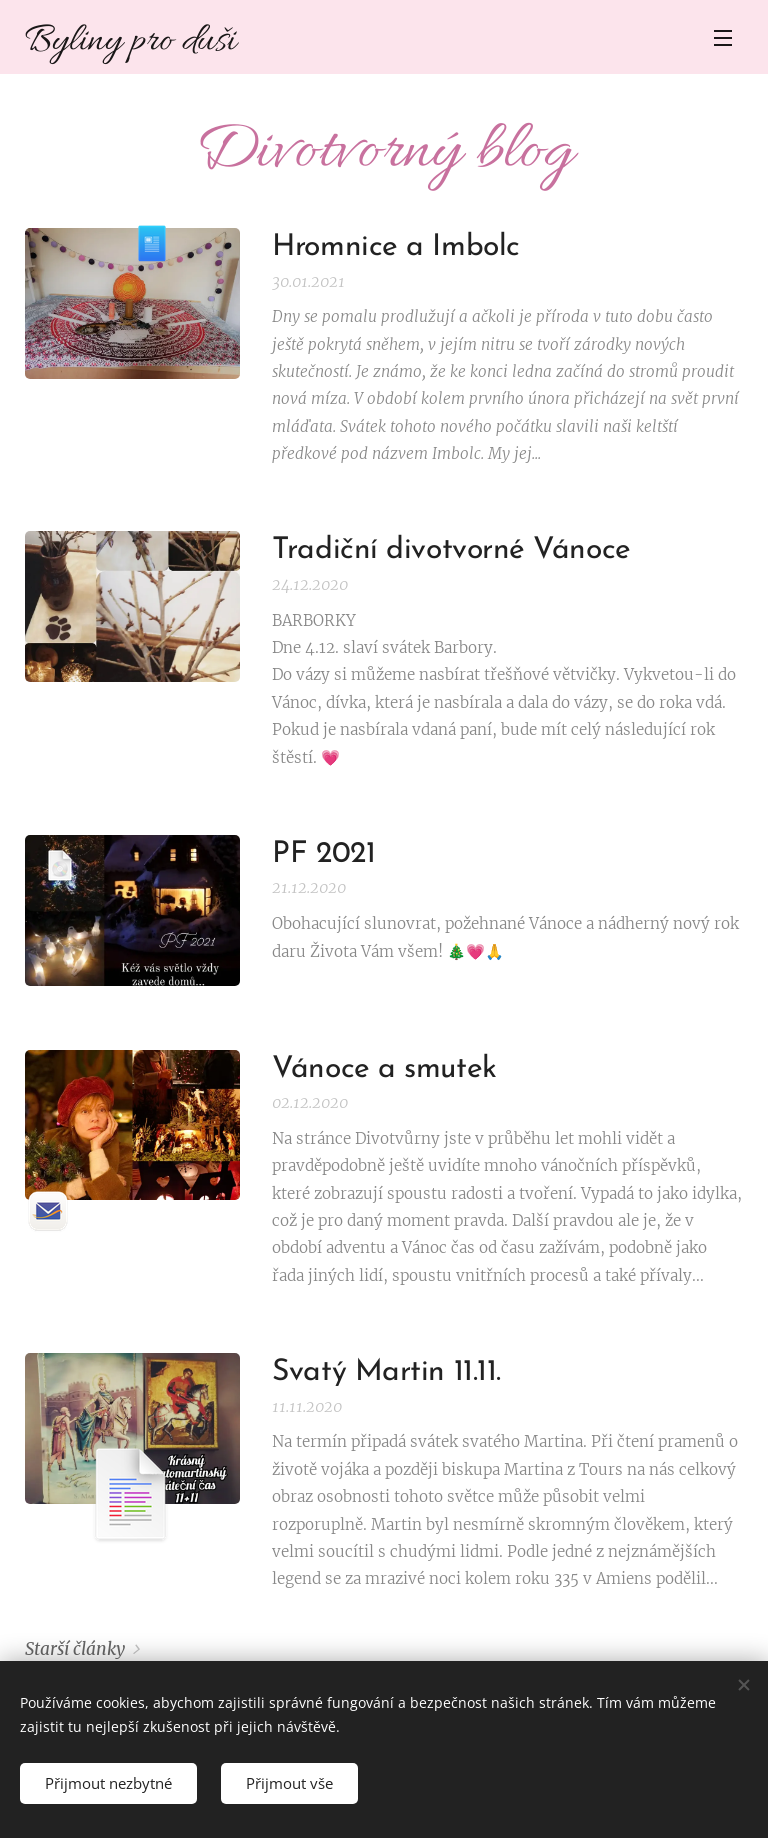 The image size is (768, 1838). I want to click on an ISO disc image file, so click(60, 866).